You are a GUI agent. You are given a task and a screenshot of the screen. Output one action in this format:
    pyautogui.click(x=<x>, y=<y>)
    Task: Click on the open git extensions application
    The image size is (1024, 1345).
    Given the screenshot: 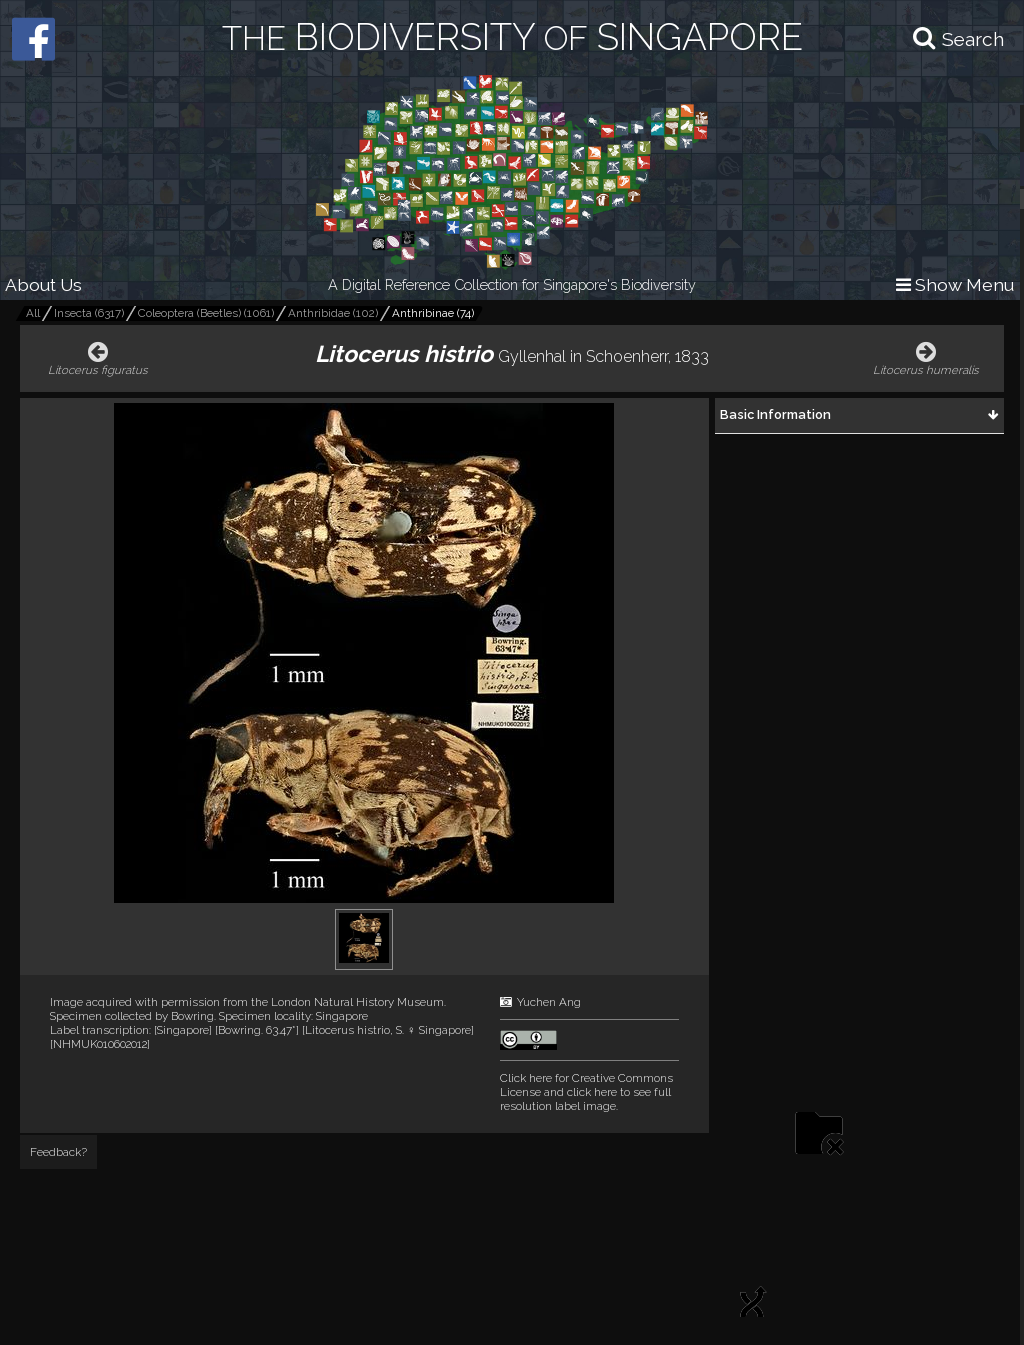 What is the action you would take?
    pyautogui.click(x=753, y=1301)
    